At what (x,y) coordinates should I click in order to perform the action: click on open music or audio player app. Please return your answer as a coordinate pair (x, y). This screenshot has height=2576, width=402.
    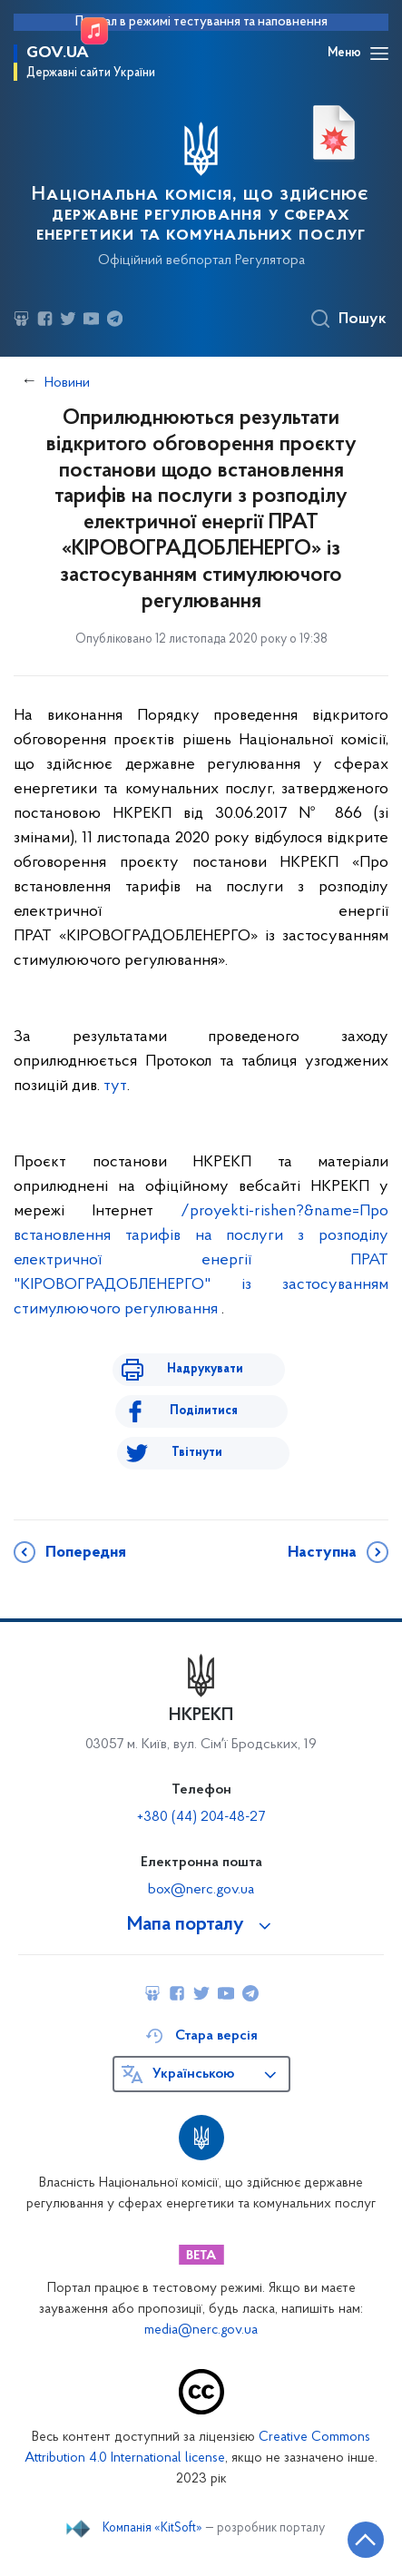
    Looking at the image, I should click on (94, 31).